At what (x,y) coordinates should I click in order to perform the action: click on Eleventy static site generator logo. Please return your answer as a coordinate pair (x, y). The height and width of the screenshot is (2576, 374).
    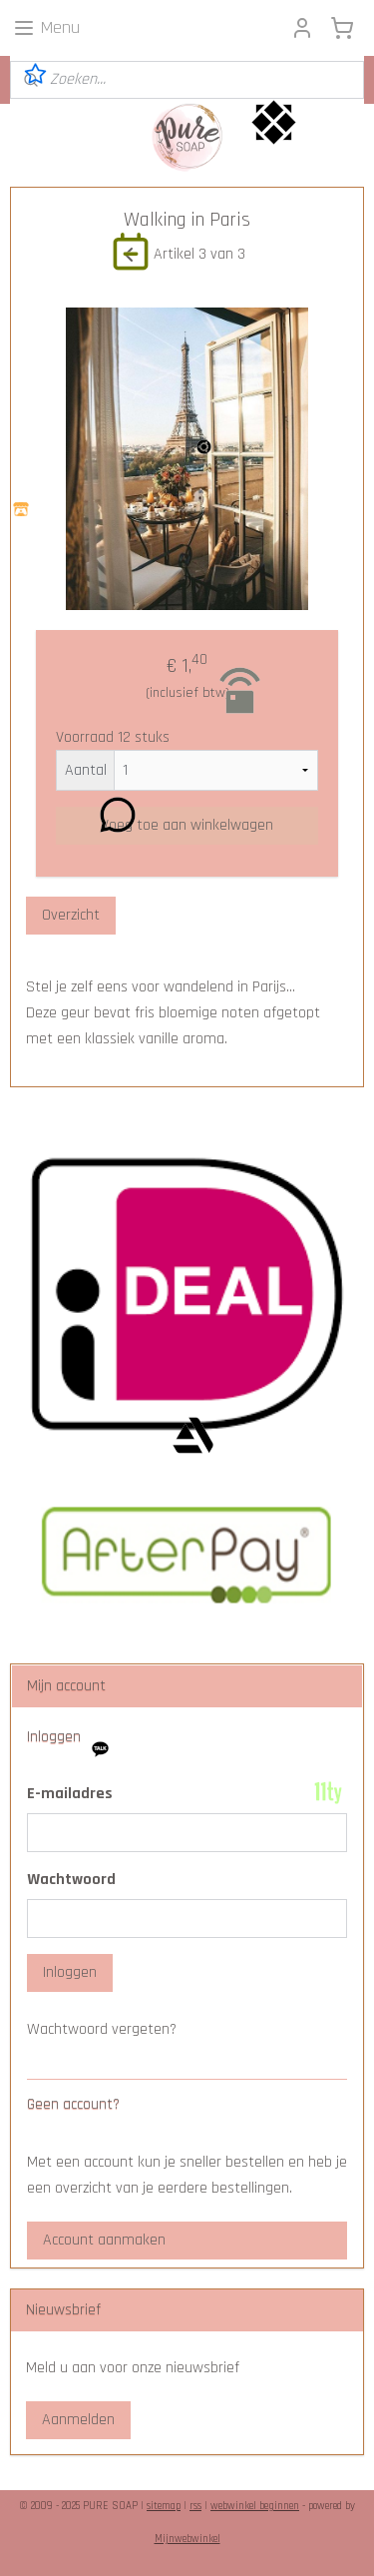
    Looking at the image, I should click on (328, 1791).